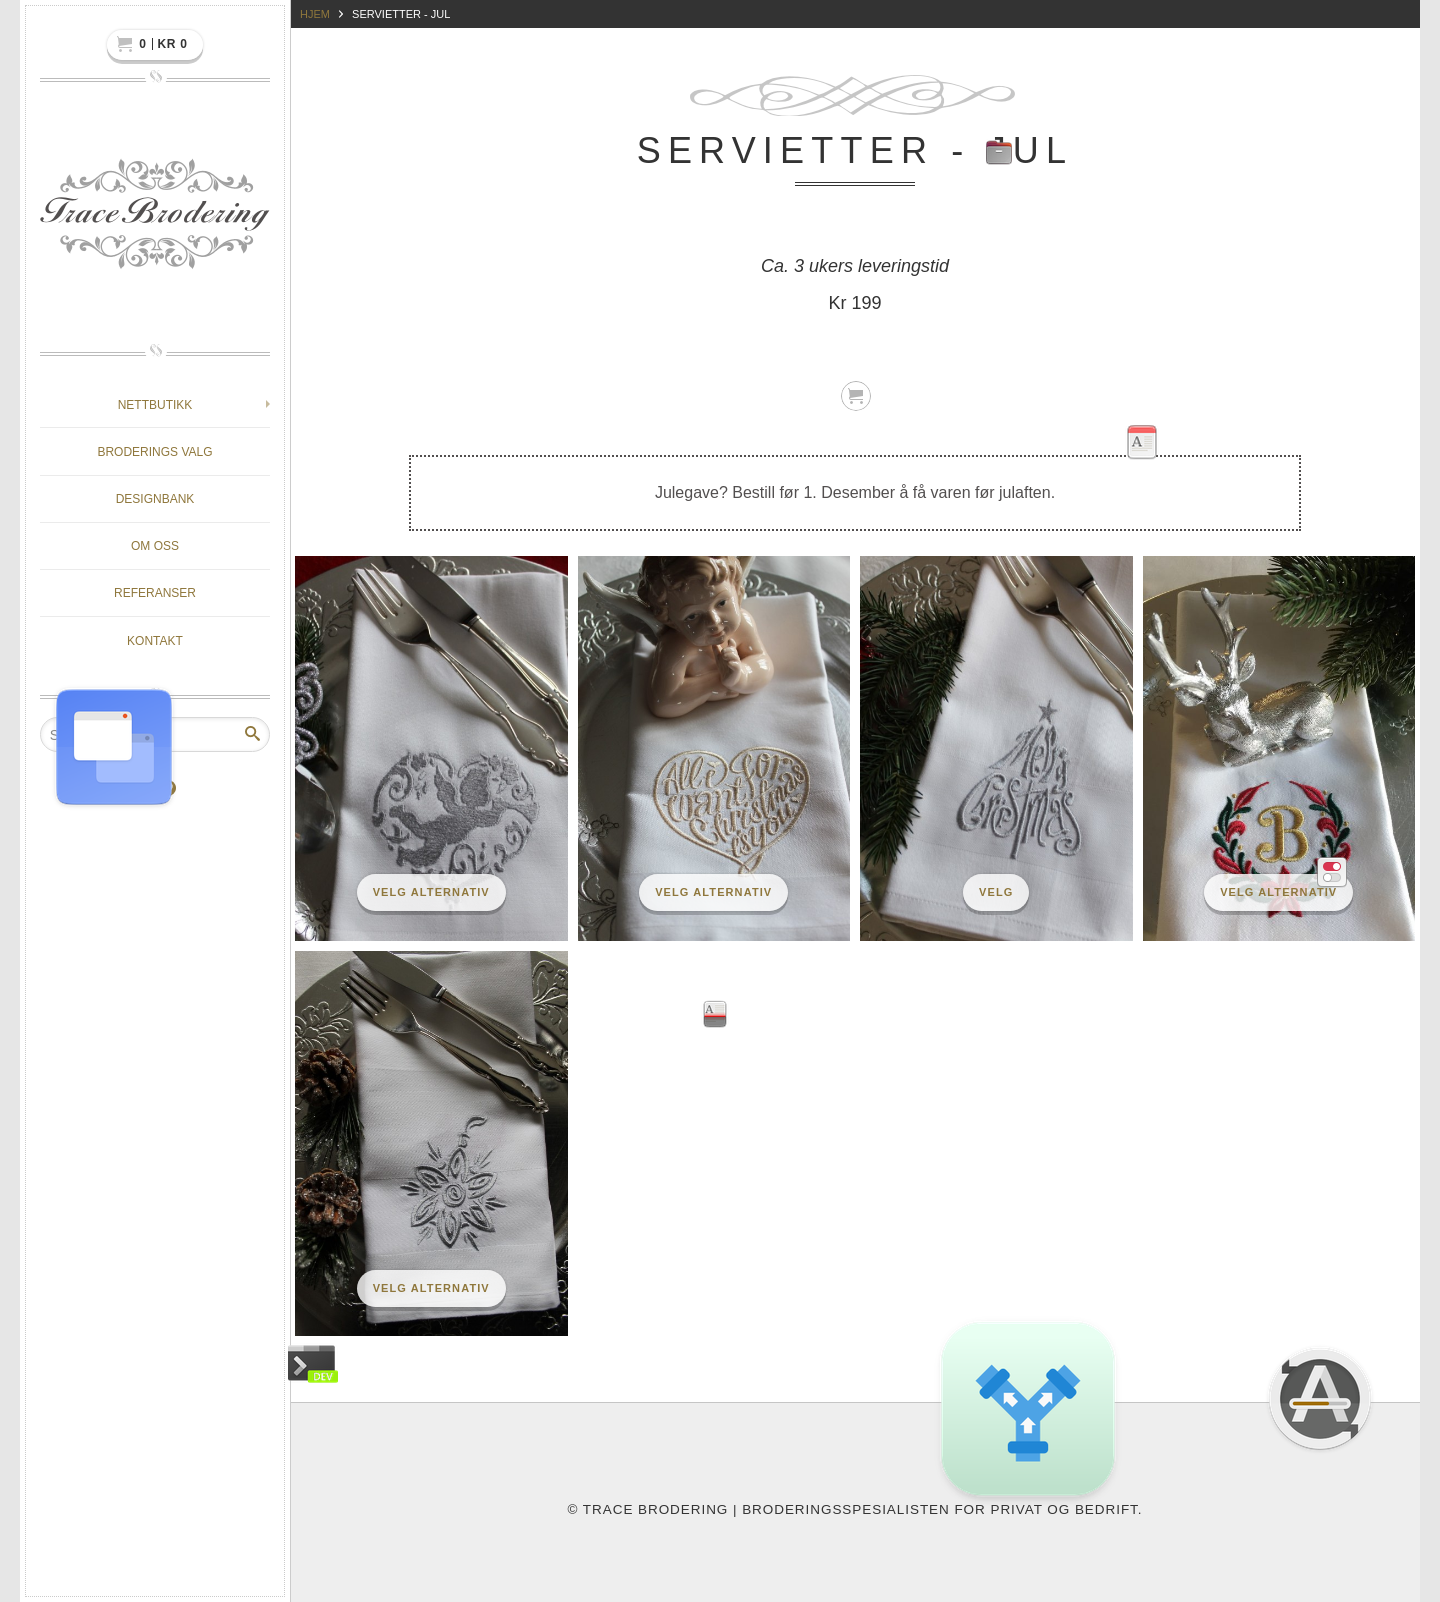  What do you see at coordinates (715, 1014) in the screenshot?
I see `open document scanner app` at bounding box center [715, 1014].